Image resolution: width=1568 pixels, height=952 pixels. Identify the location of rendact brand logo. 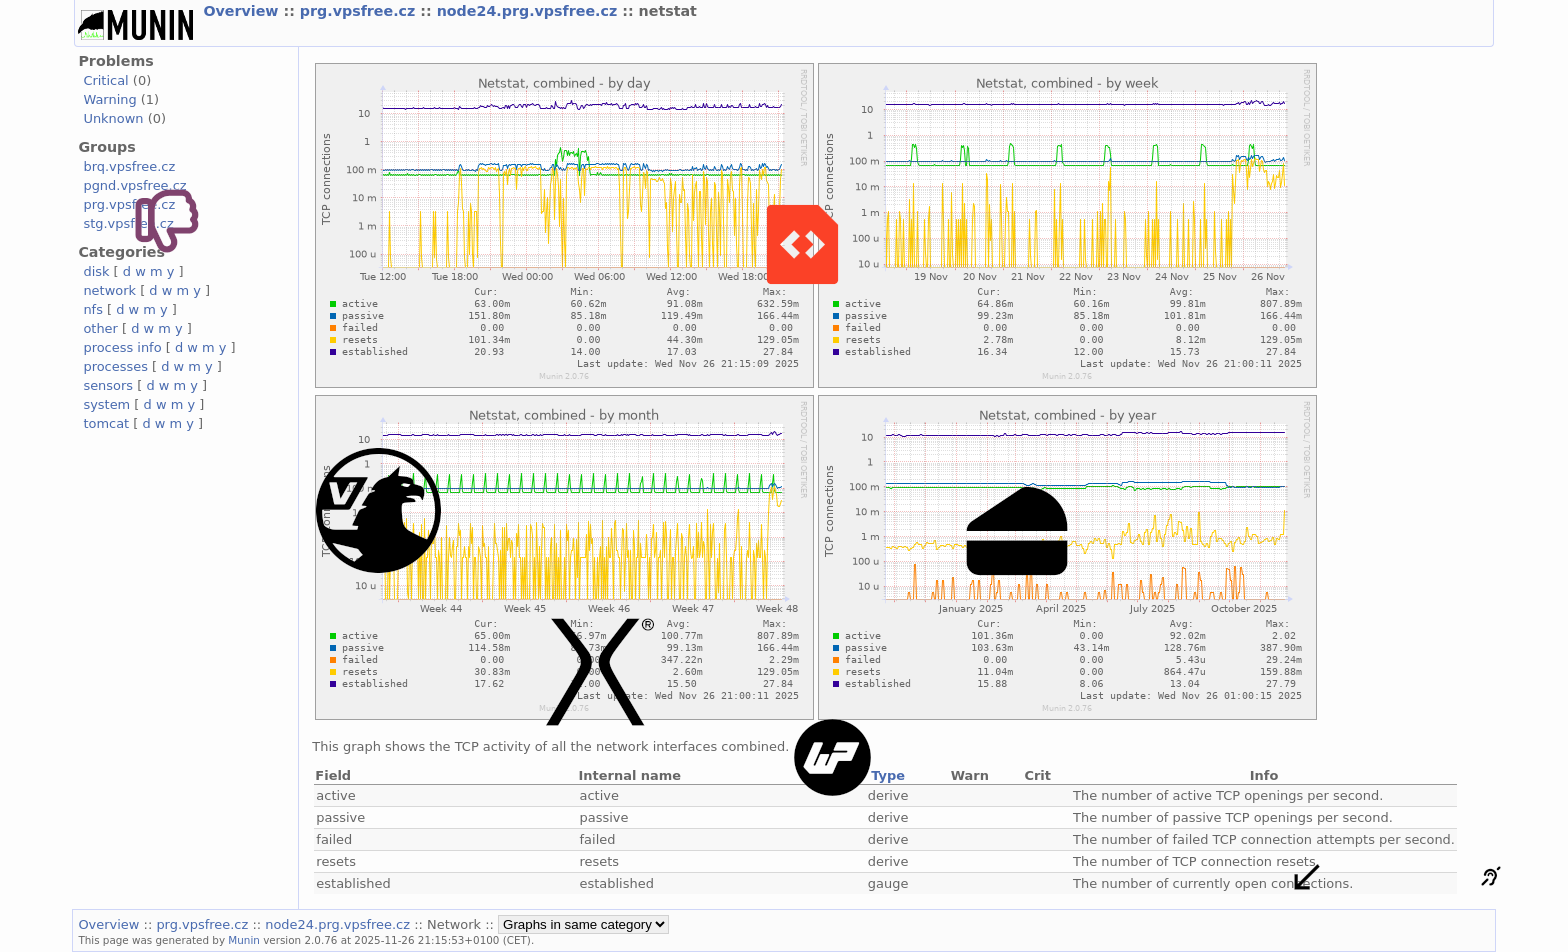
(832, 757).